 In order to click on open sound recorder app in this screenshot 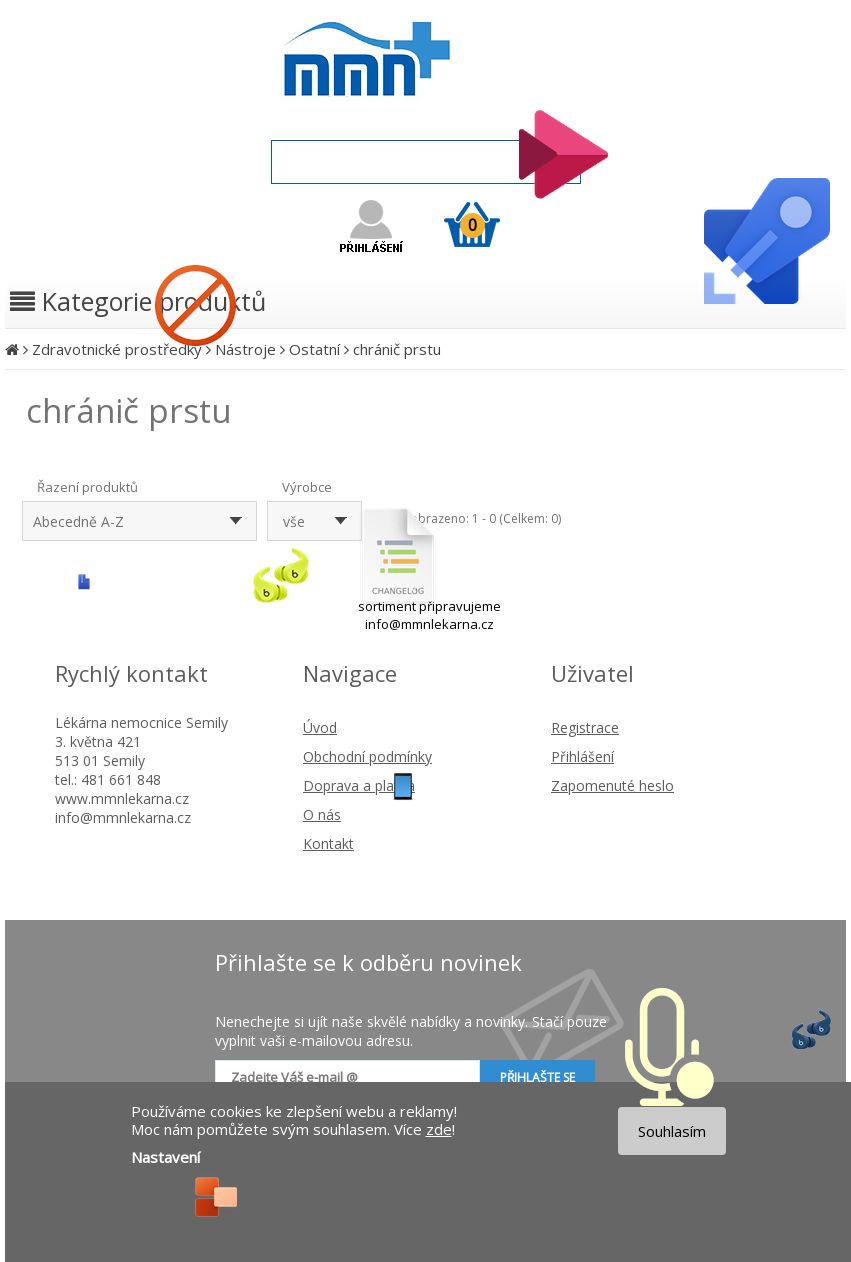, I will do `click(662, 1047)`.